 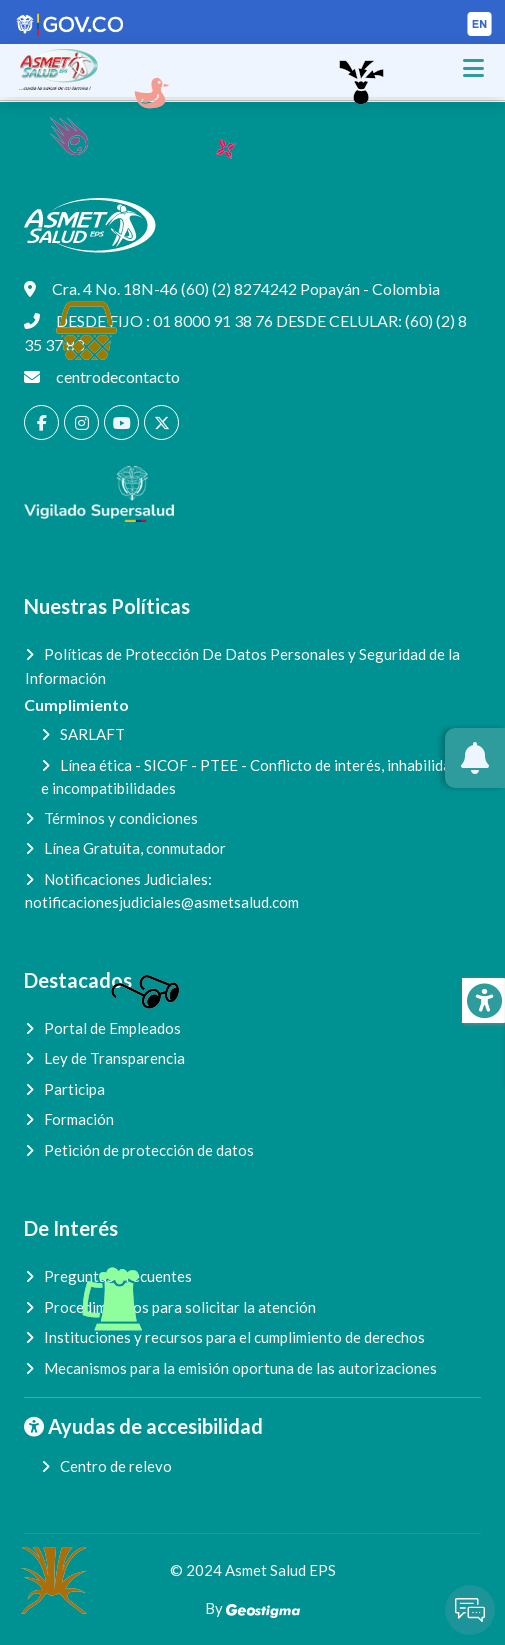 What do you see at coordinates (69, 136) in the screenshot?
I see `indicates a falling or dropping game element` at bounding box center [69, 136].